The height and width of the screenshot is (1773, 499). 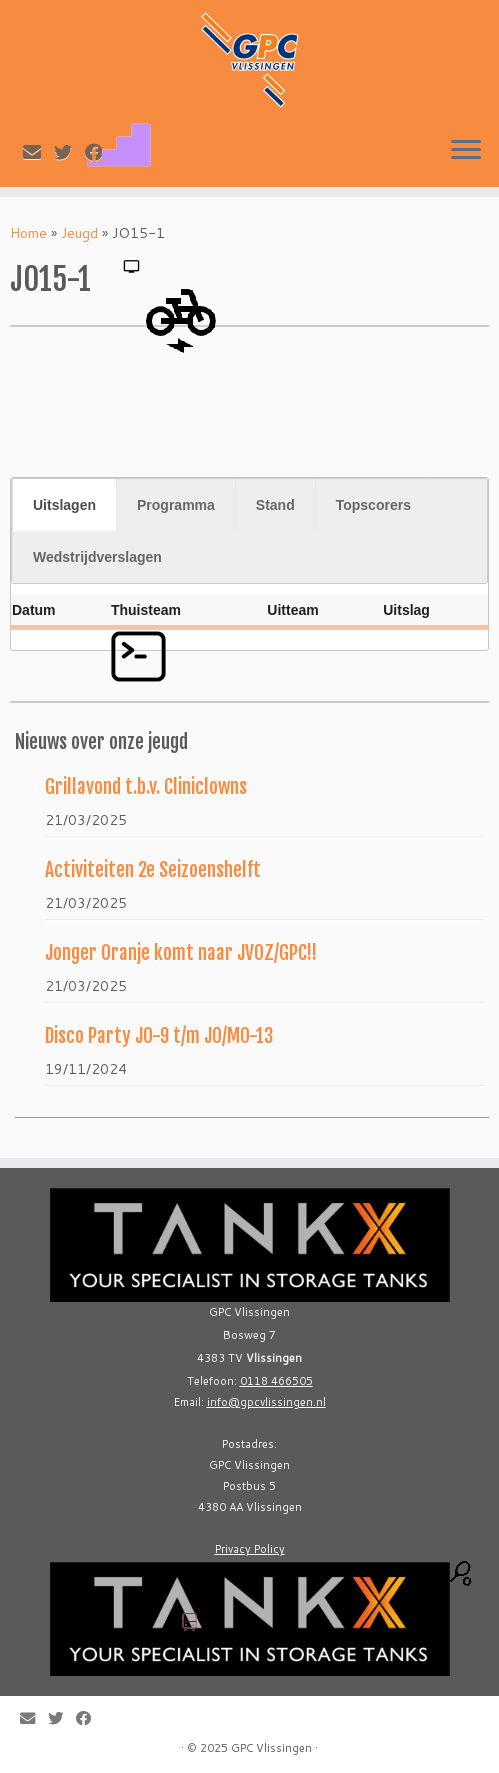 I want to click on access train or rail transit options, so click(x=189, y=1621).